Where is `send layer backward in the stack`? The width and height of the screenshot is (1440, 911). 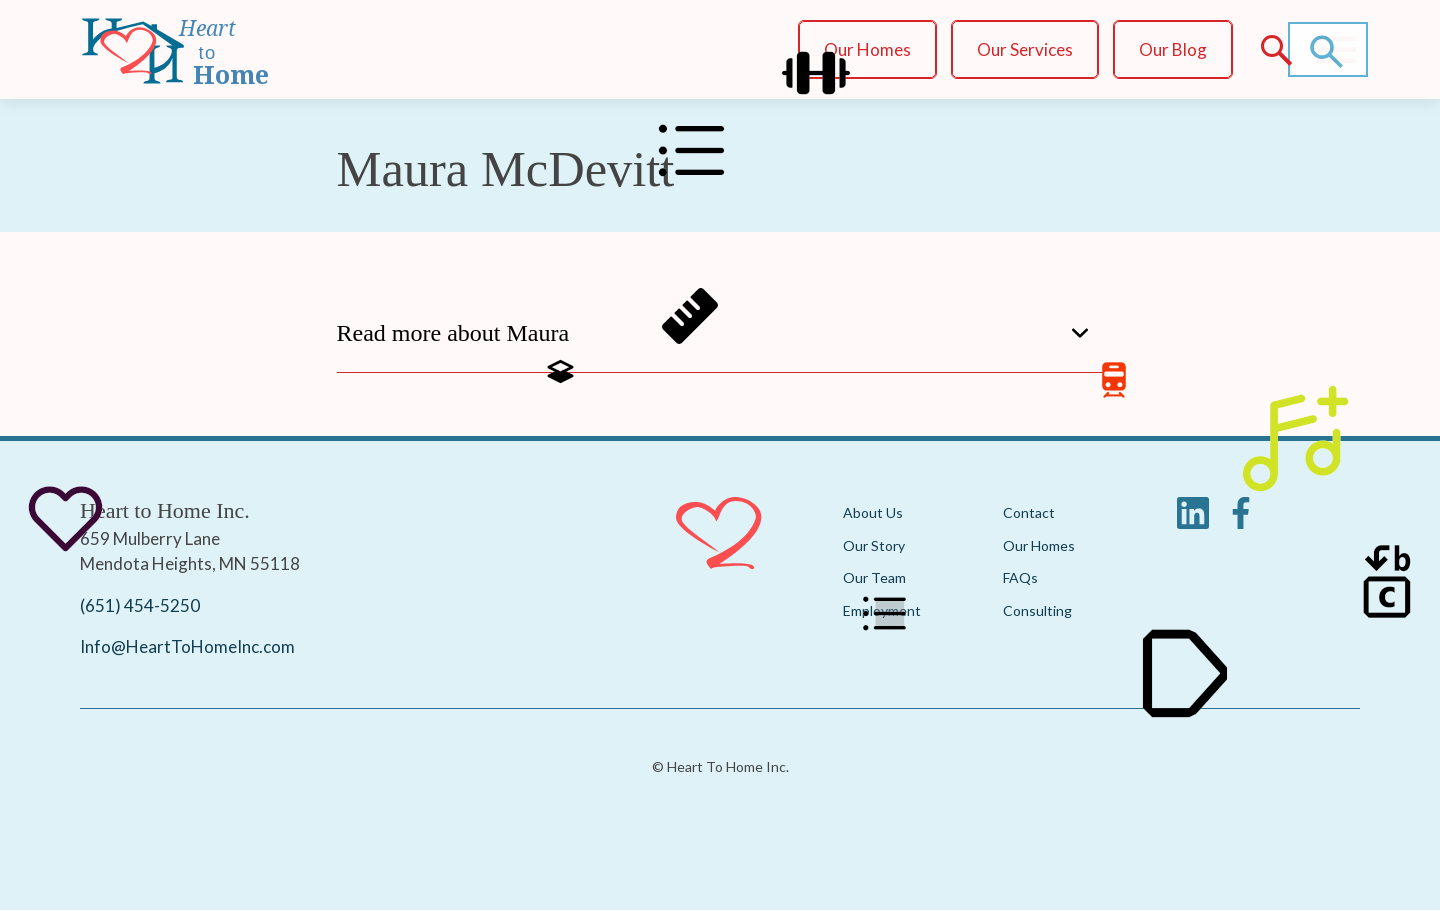
send layer backward in the stack is located at coordinates (560, 371).